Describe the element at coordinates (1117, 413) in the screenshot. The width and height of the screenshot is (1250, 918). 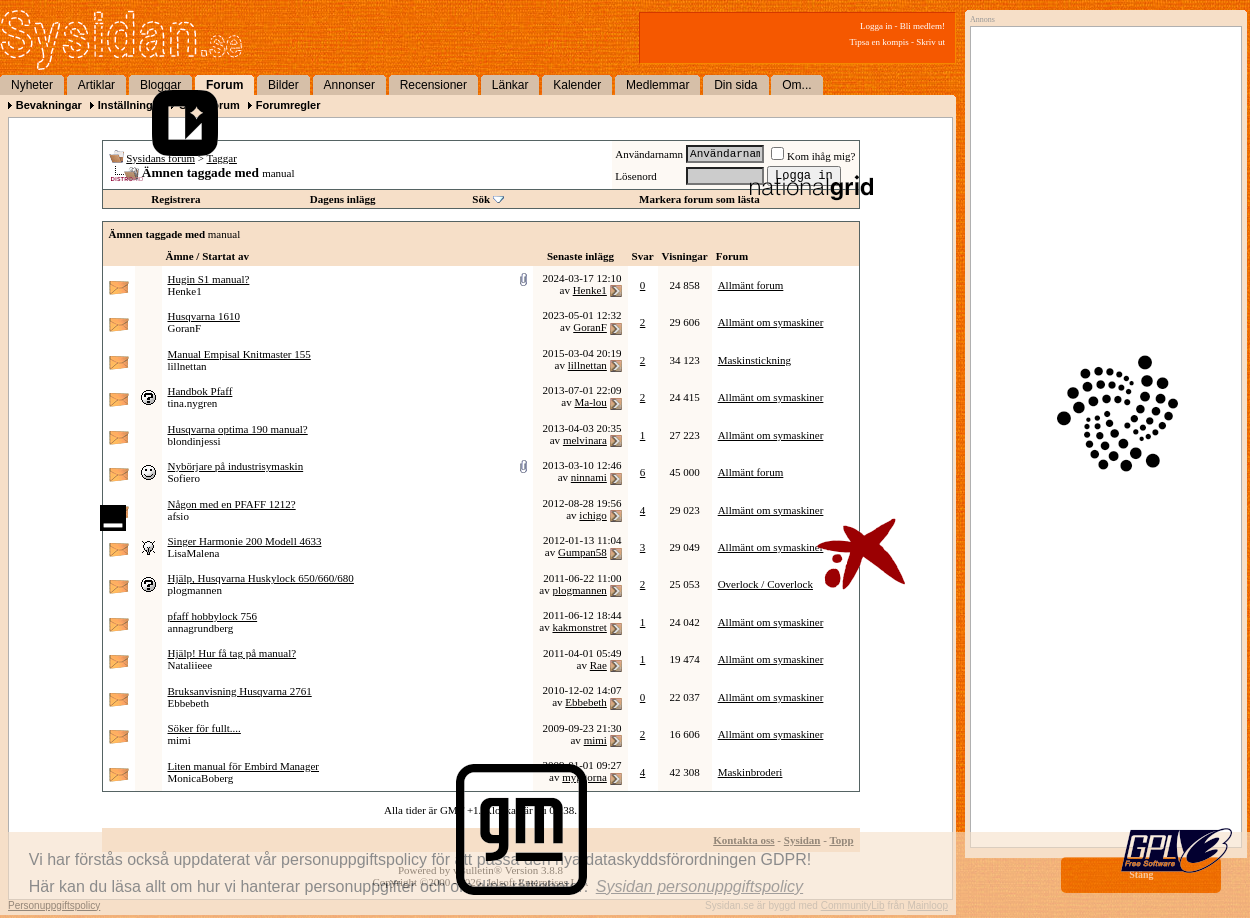
I see `IOTA cryptocurrency logo` at that location.